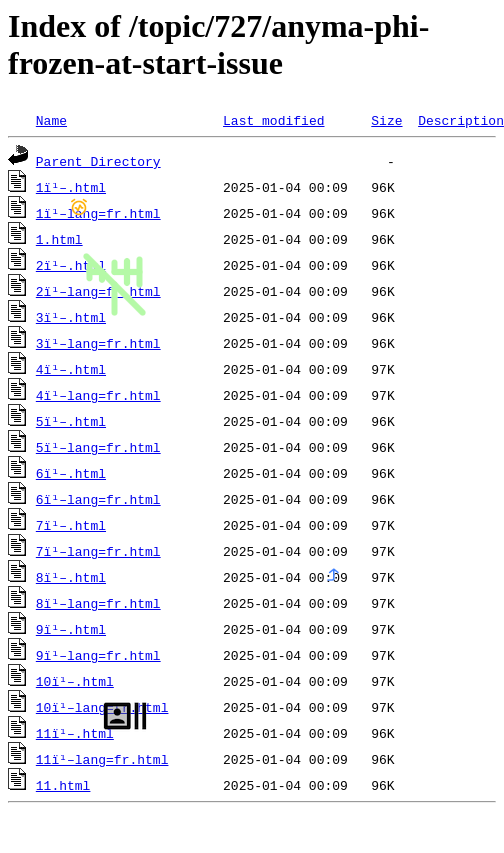 The height and width of the screenshot is (853, 504). Describe the element at coordinates (125, 716) in the screenshot. I see `view recently contacted people` at that location.